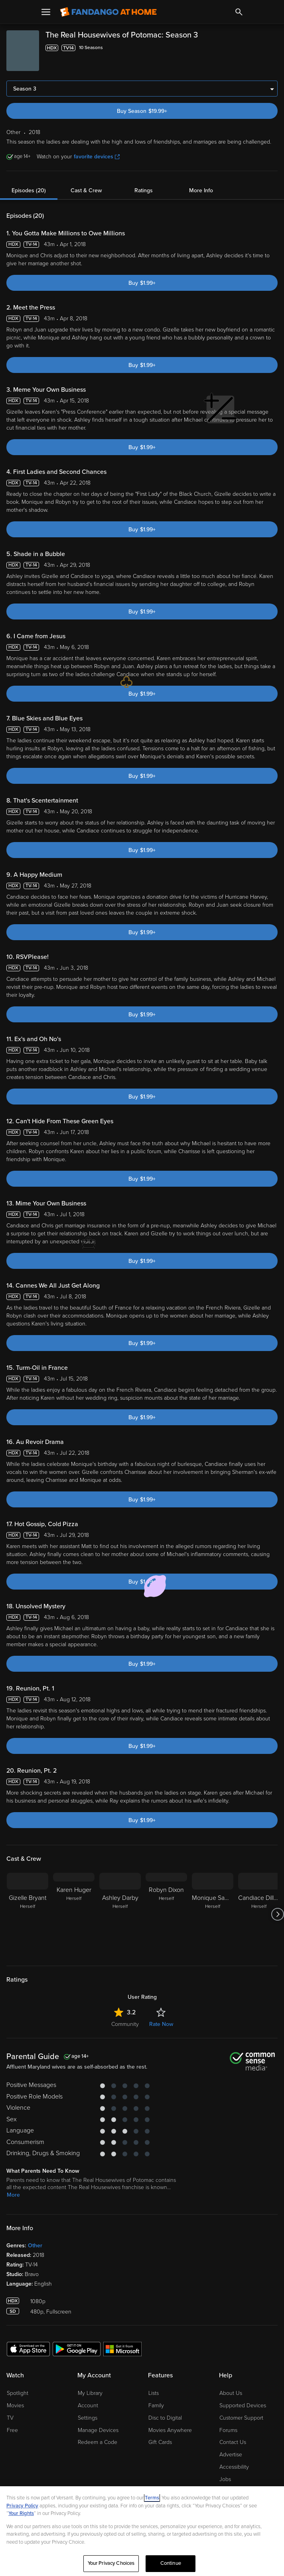 The image size is (284, 2576). Describe the element at coordinates (220, 409) in the screenshot. I see `toggle between adding and subtracting values` at that location.